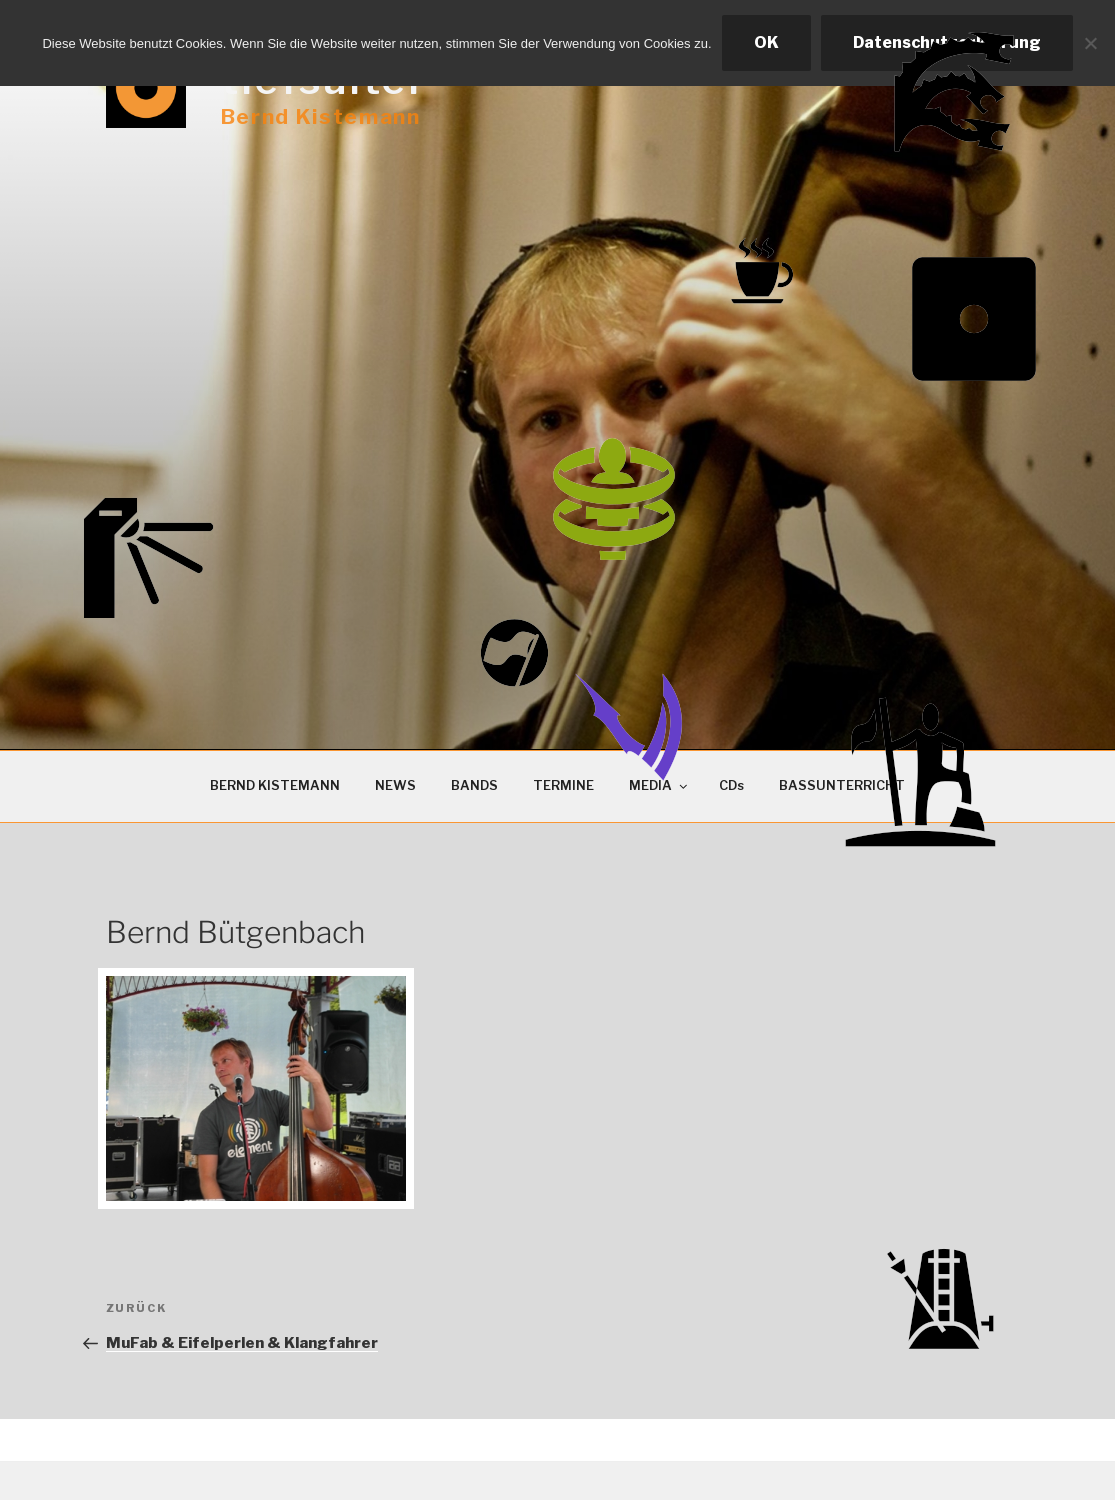  Describe the element at coordinates (974, 319) in the screenshot. I see `roll the dice` at that location.